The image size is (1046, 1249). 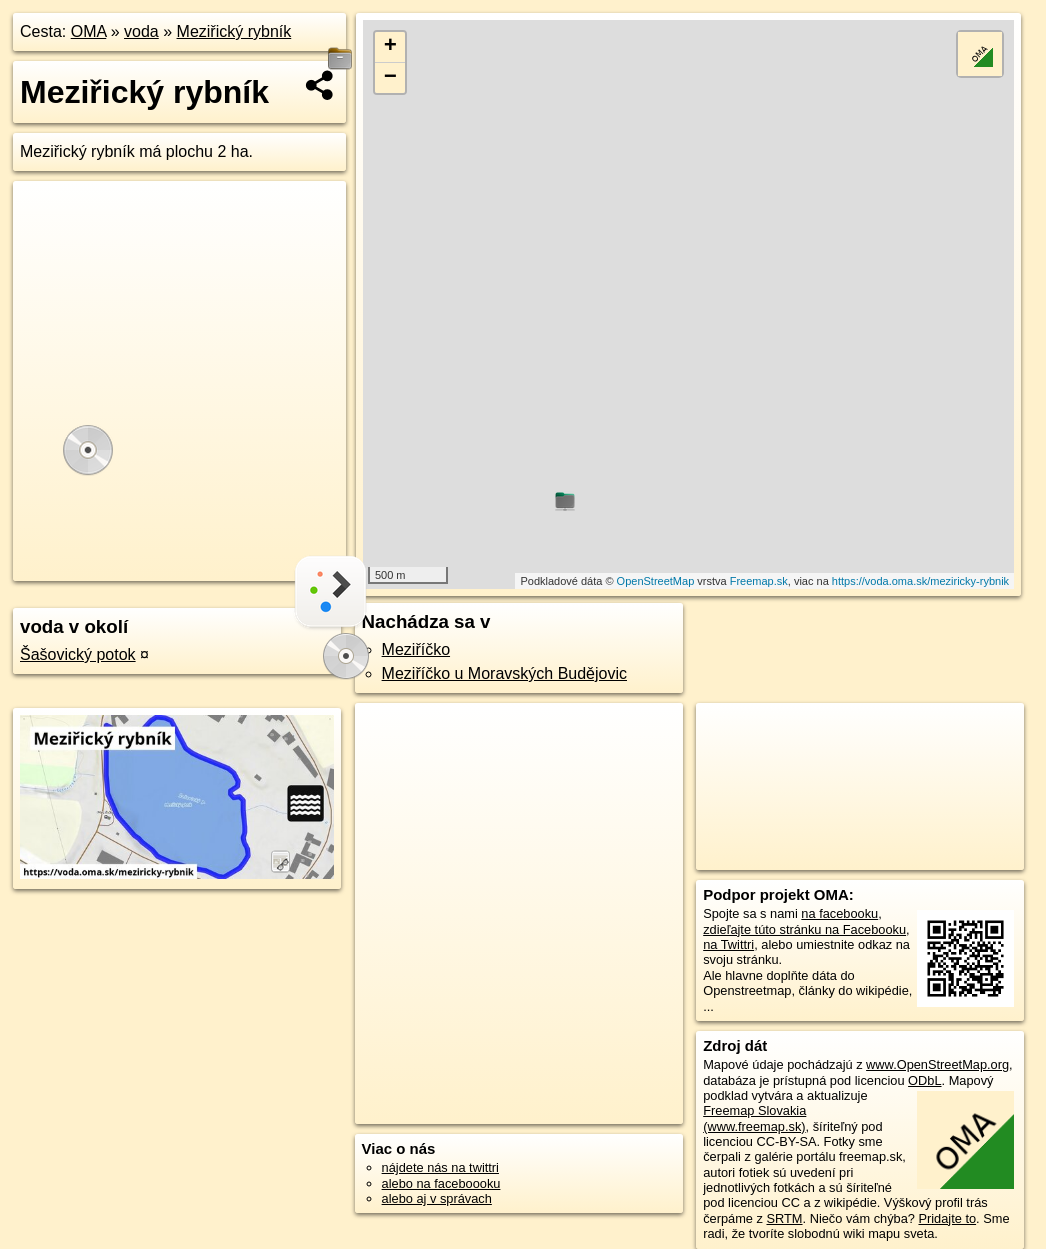 What do you see at coordinates (330, 591) in the screenshot?
I see `open the KDE Plasma application menu` at bounding box center [330, 591].